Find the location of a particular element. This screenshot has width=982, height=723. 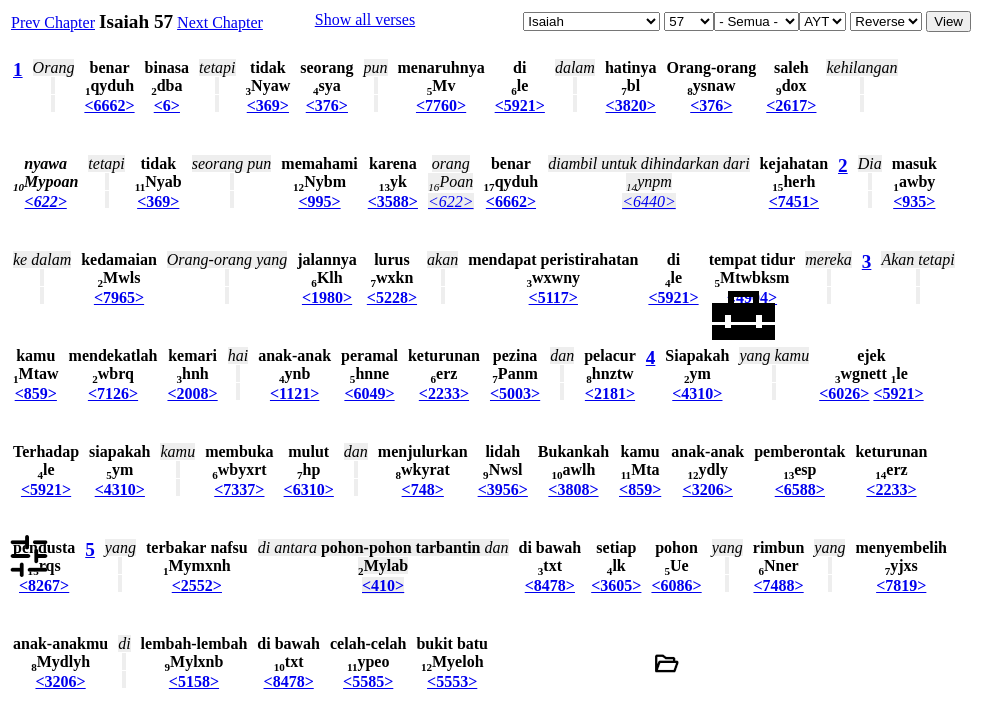

access home repair services is located at coordinates (743, 315).